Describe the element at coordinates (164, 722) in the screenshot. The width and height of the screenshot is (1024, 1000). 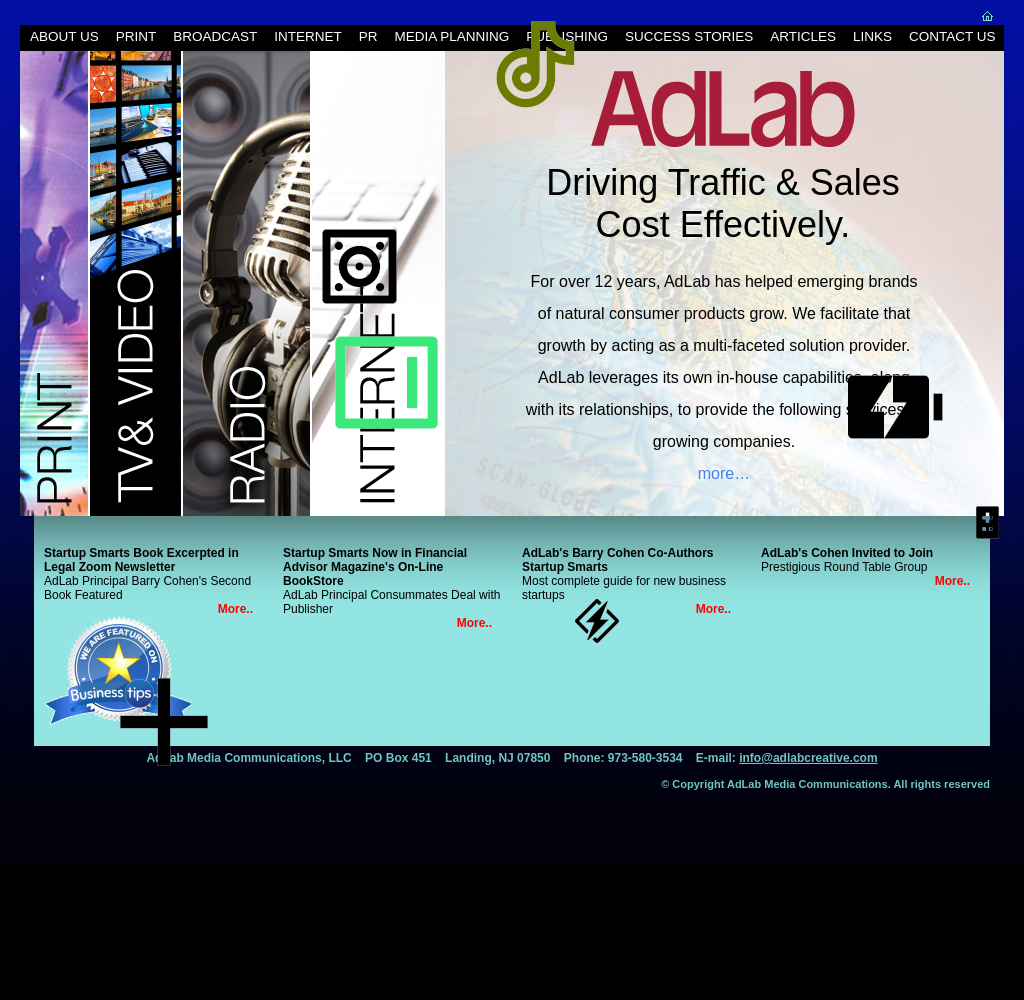
I see `add a new item` at that location.